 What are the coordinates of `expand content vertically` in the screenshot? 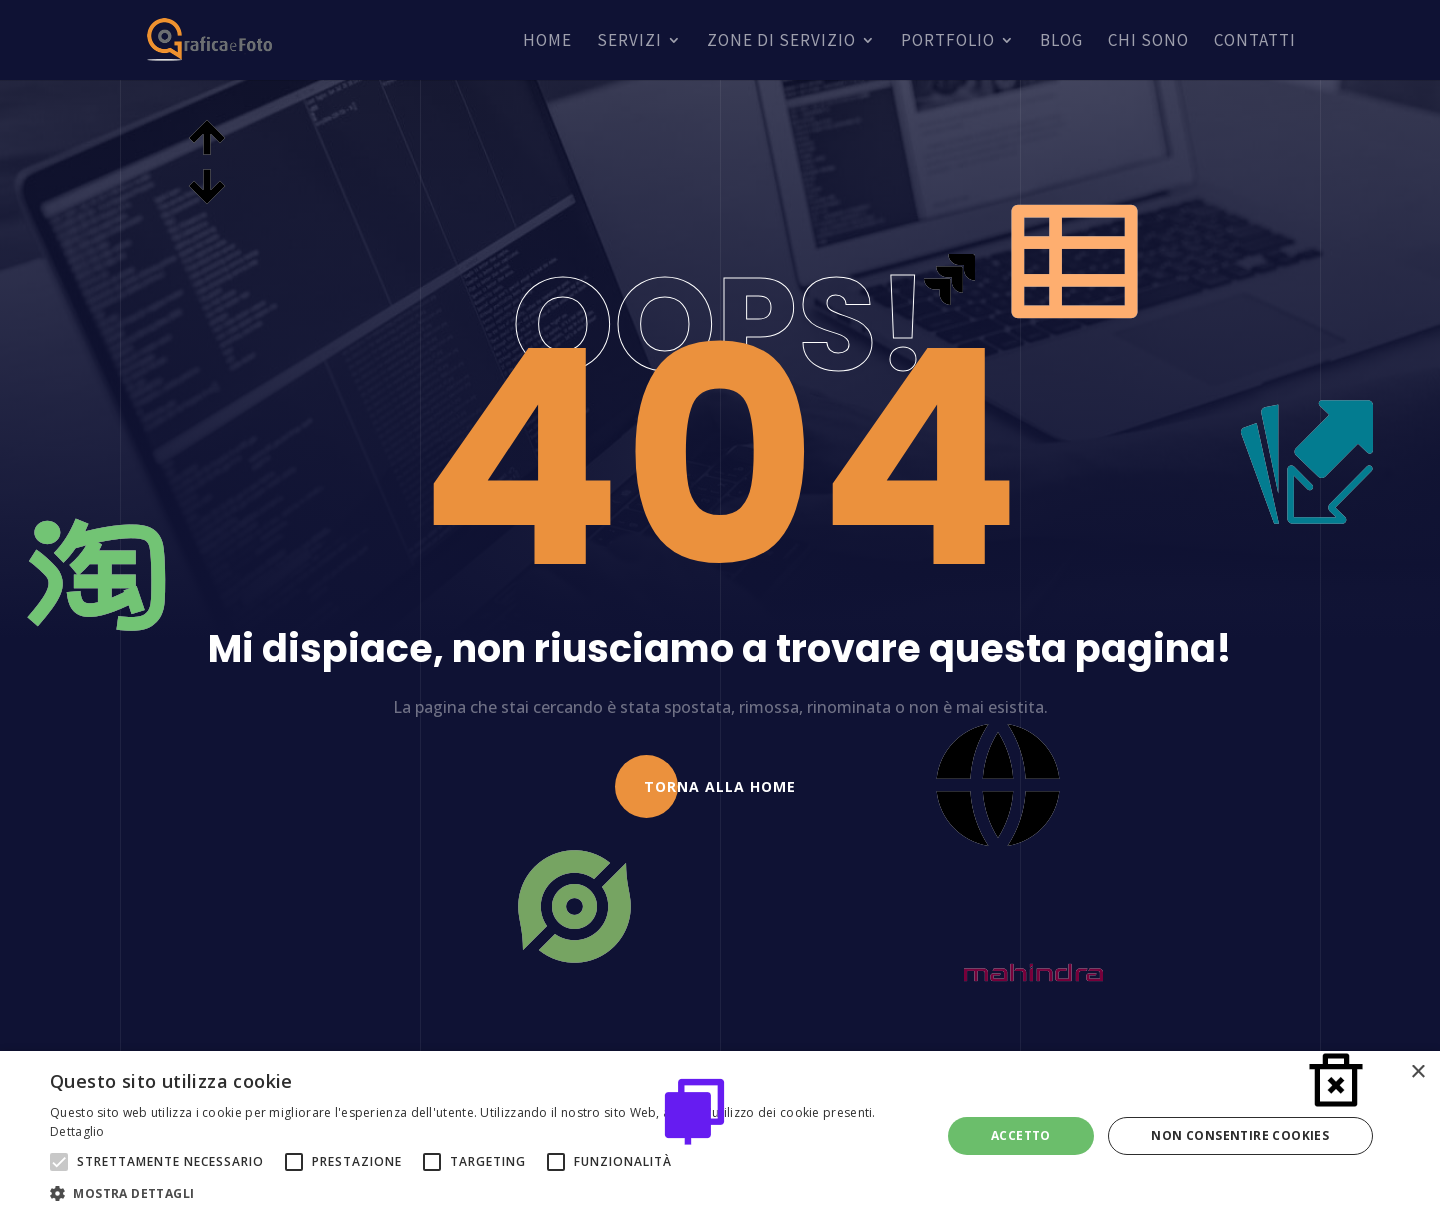 It's located at (207, 162).